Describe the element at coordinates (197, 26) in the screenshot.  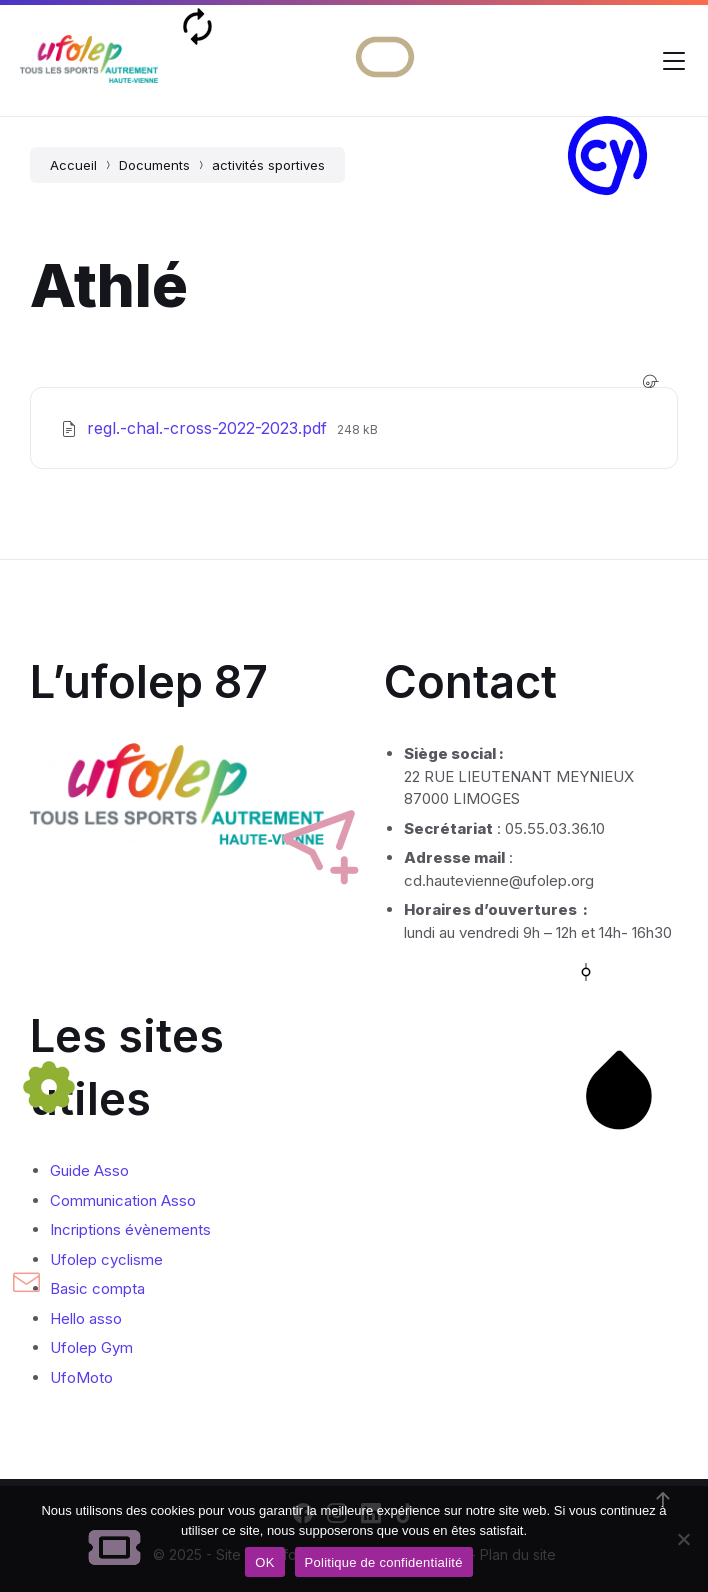
I see `refresh or reload content` at that location.